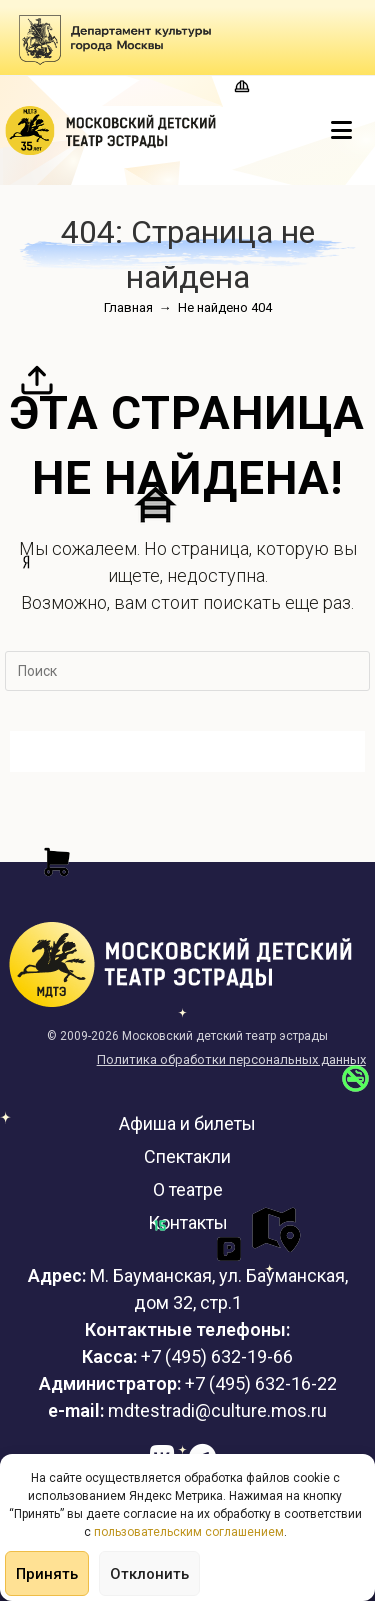  I want to click on view map with pinned location, so click(274, 1228).